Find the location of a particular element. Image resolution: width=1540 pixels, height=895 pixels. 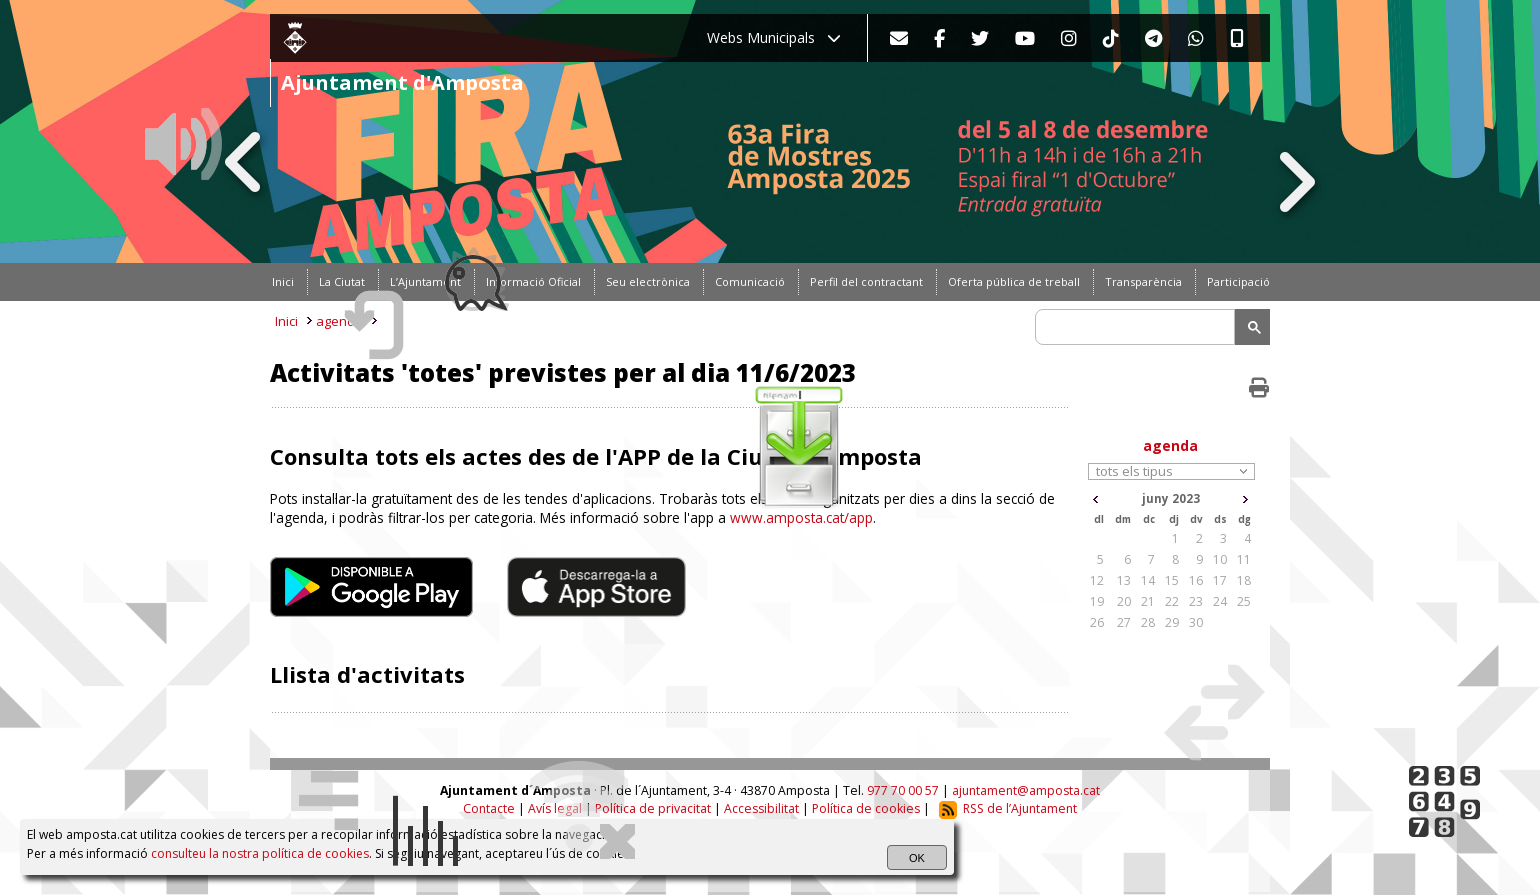

align text to the right margin is located at coordinates (328, 800).